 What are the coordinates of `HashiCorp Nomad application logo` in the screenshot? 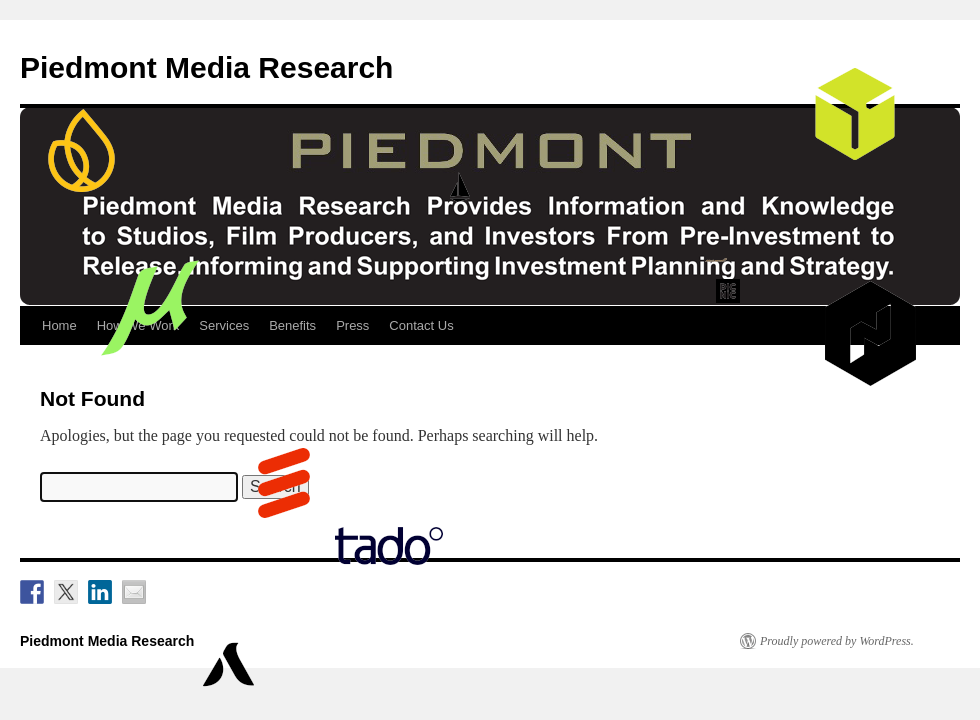 It's located at (870, 333).